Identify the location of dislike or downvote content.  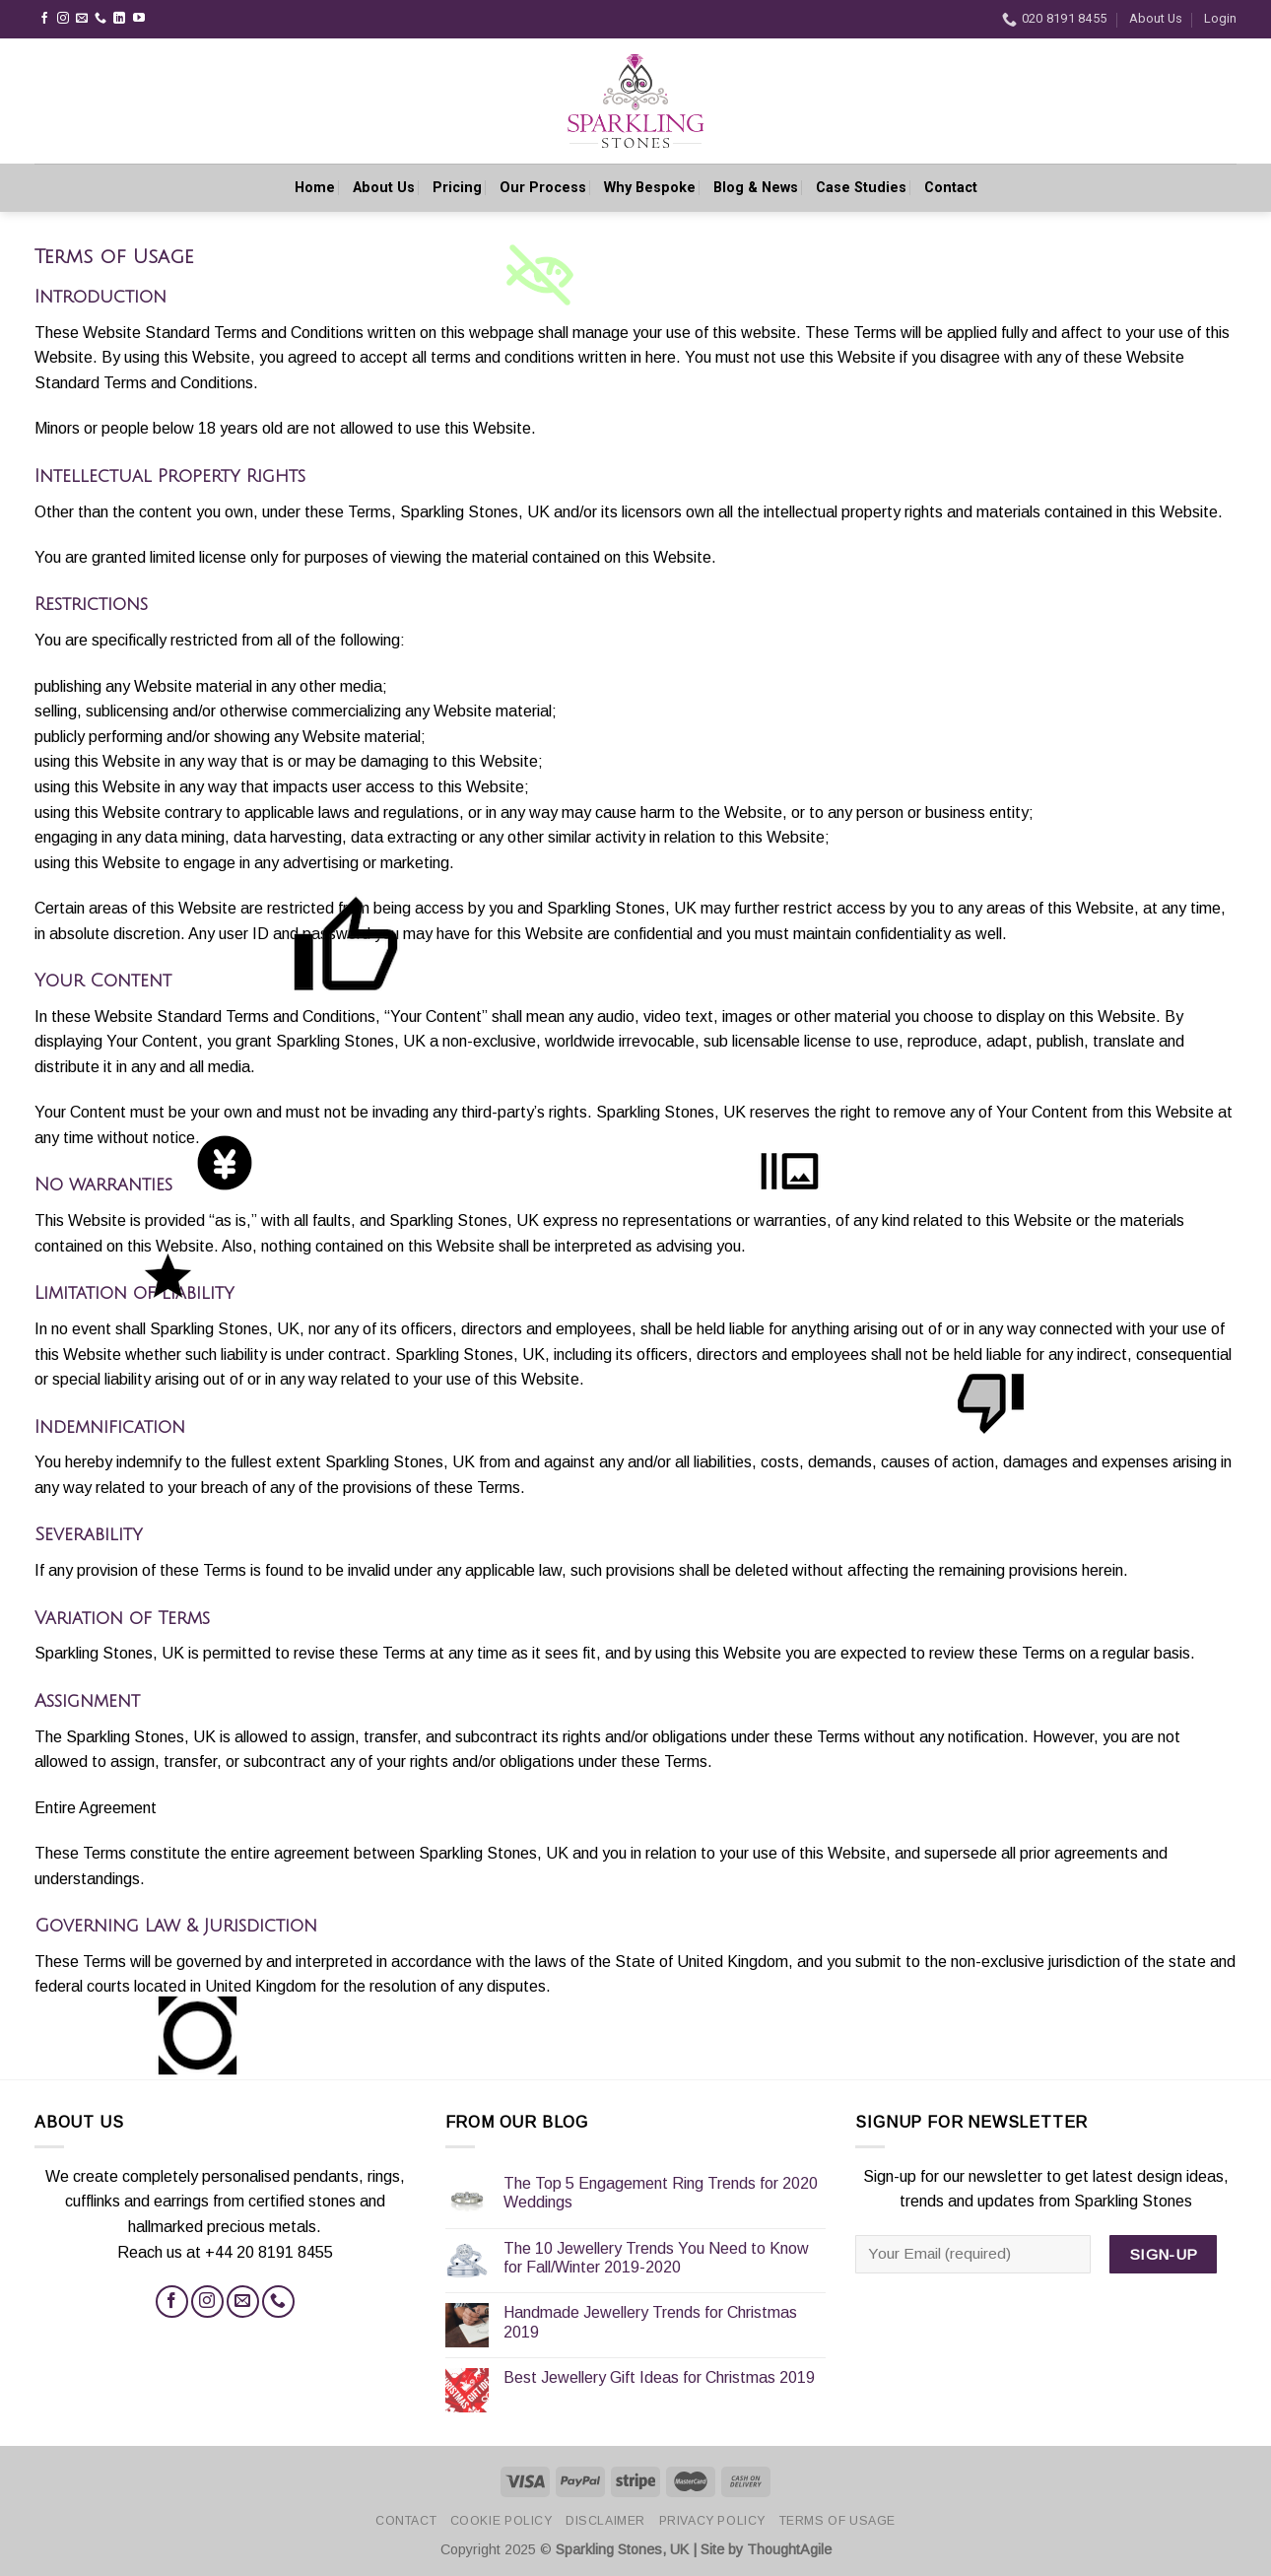
(990, 1400).